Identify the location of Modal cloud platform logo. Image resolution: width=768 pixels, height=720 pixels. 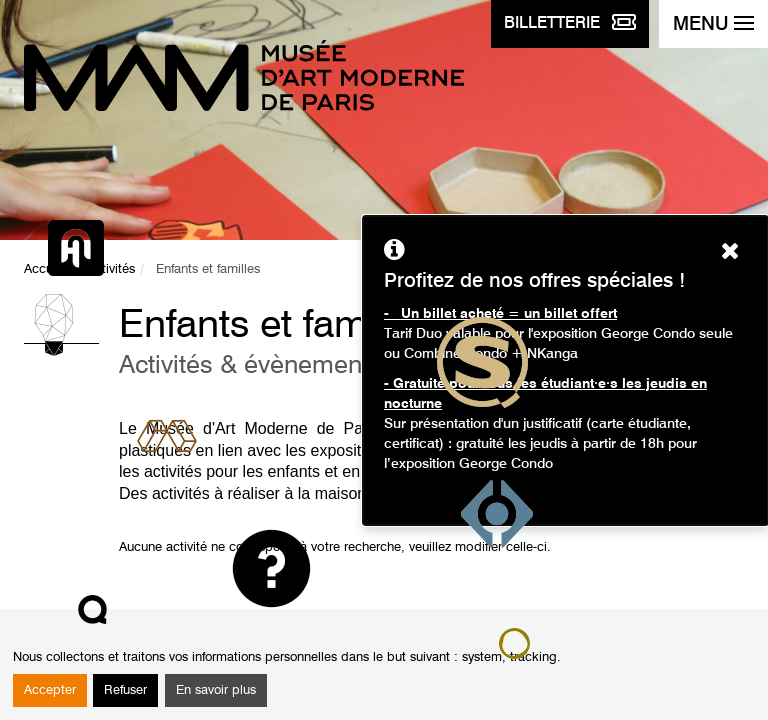
(167, 436).